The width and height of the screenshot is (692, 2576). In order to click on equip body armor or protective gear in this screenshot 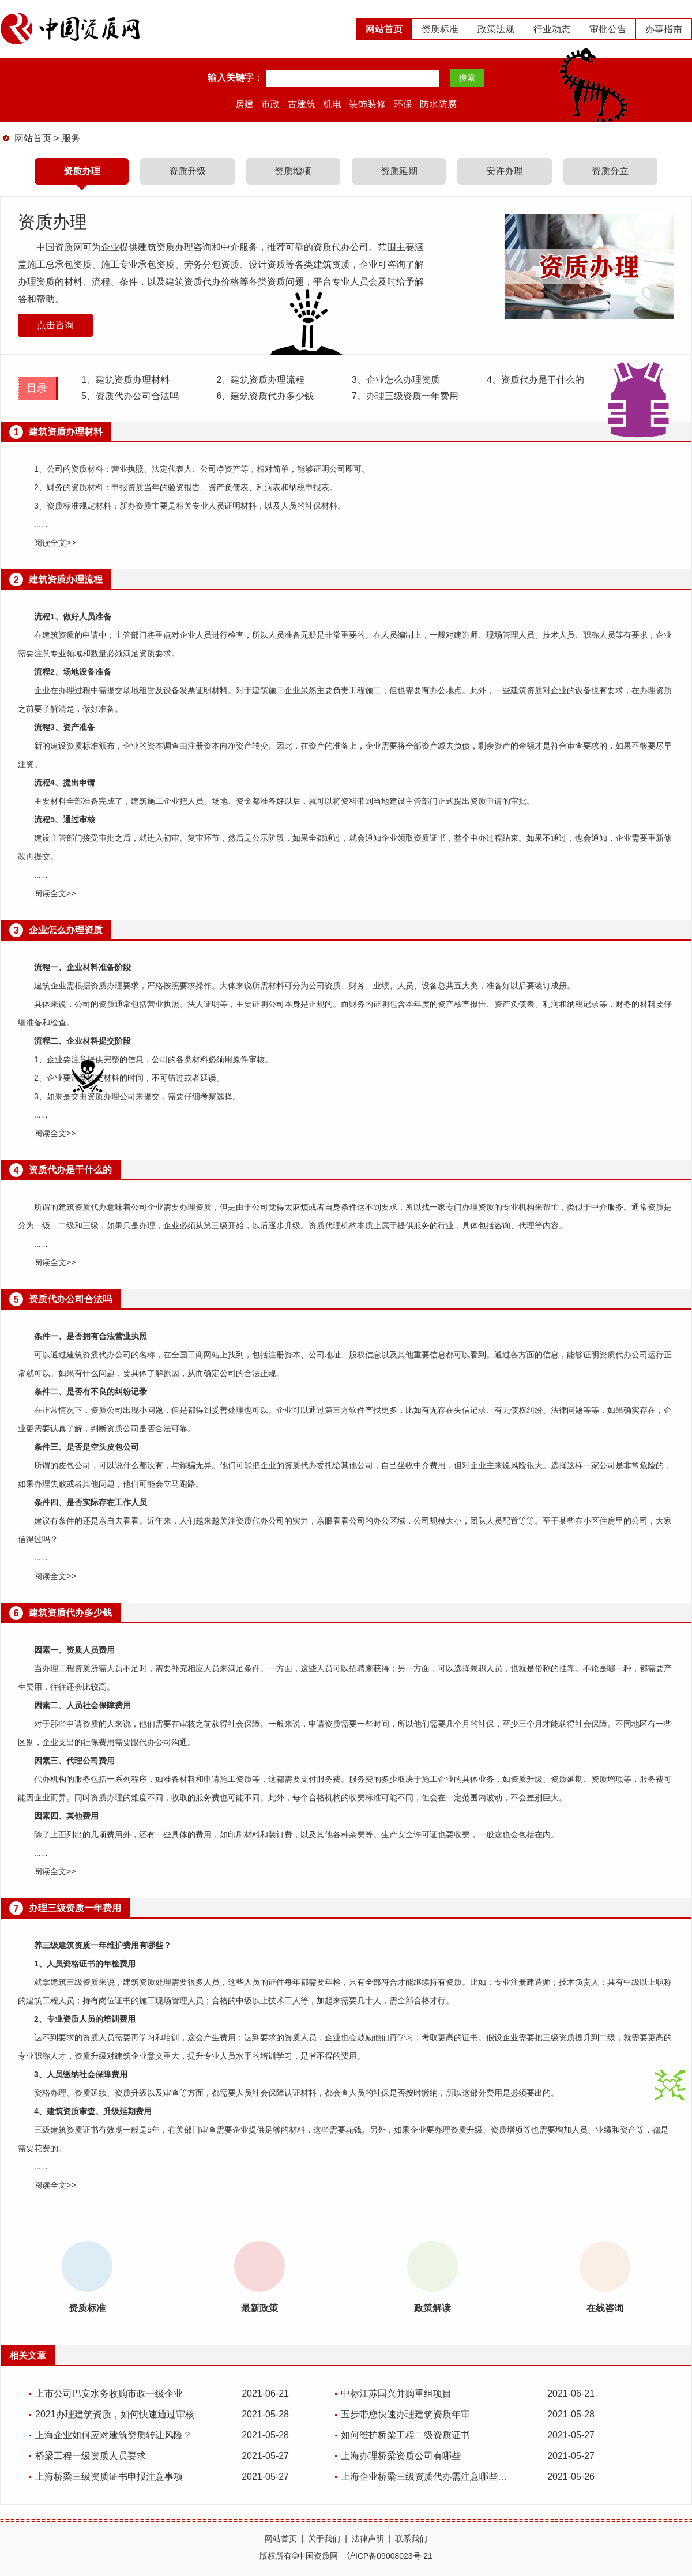, I will do `click(638, 400)`.